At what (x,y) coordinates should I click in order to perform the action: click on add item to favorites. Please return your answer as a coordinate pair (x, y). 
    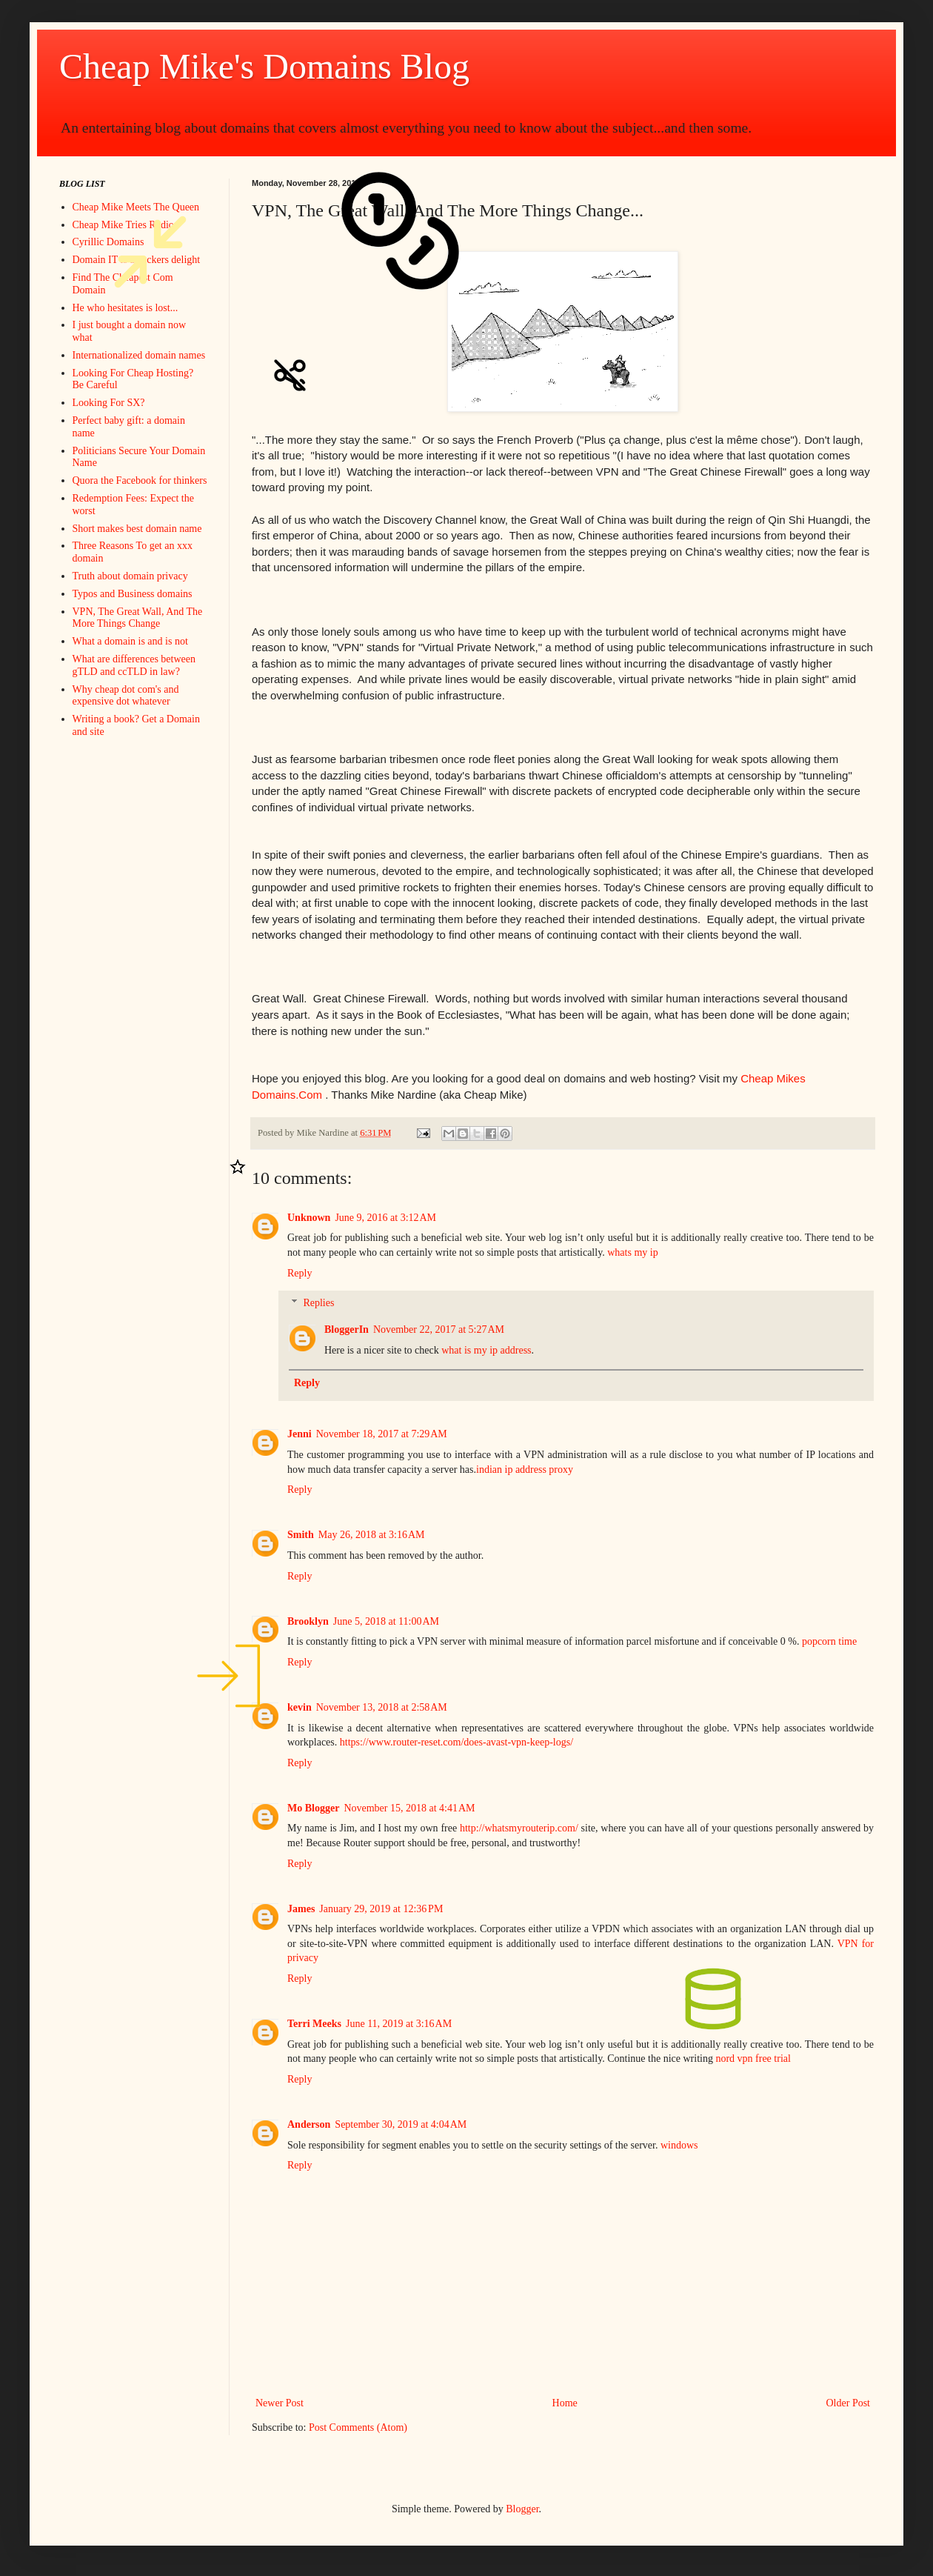
    Looking at the image, I should click on (238, 1167).